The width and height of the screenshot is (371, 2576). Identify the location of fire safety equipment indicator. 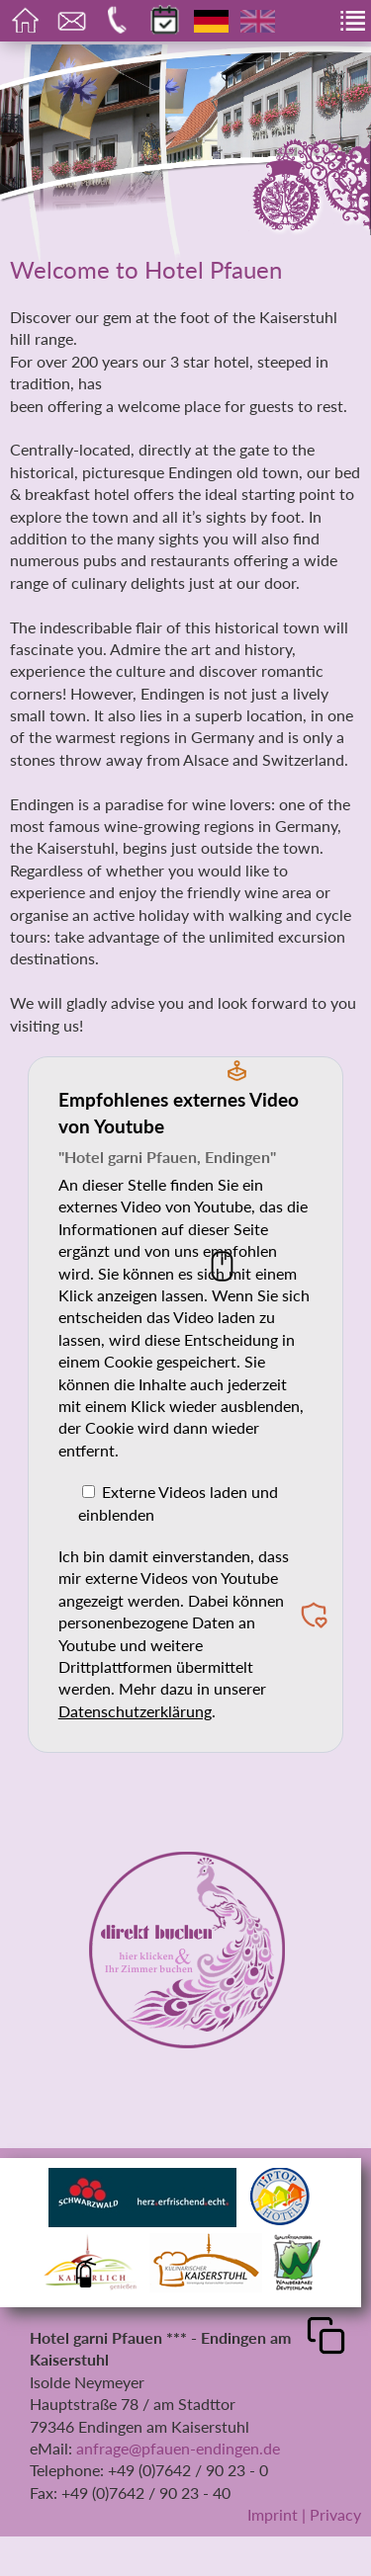
(84, 2273).